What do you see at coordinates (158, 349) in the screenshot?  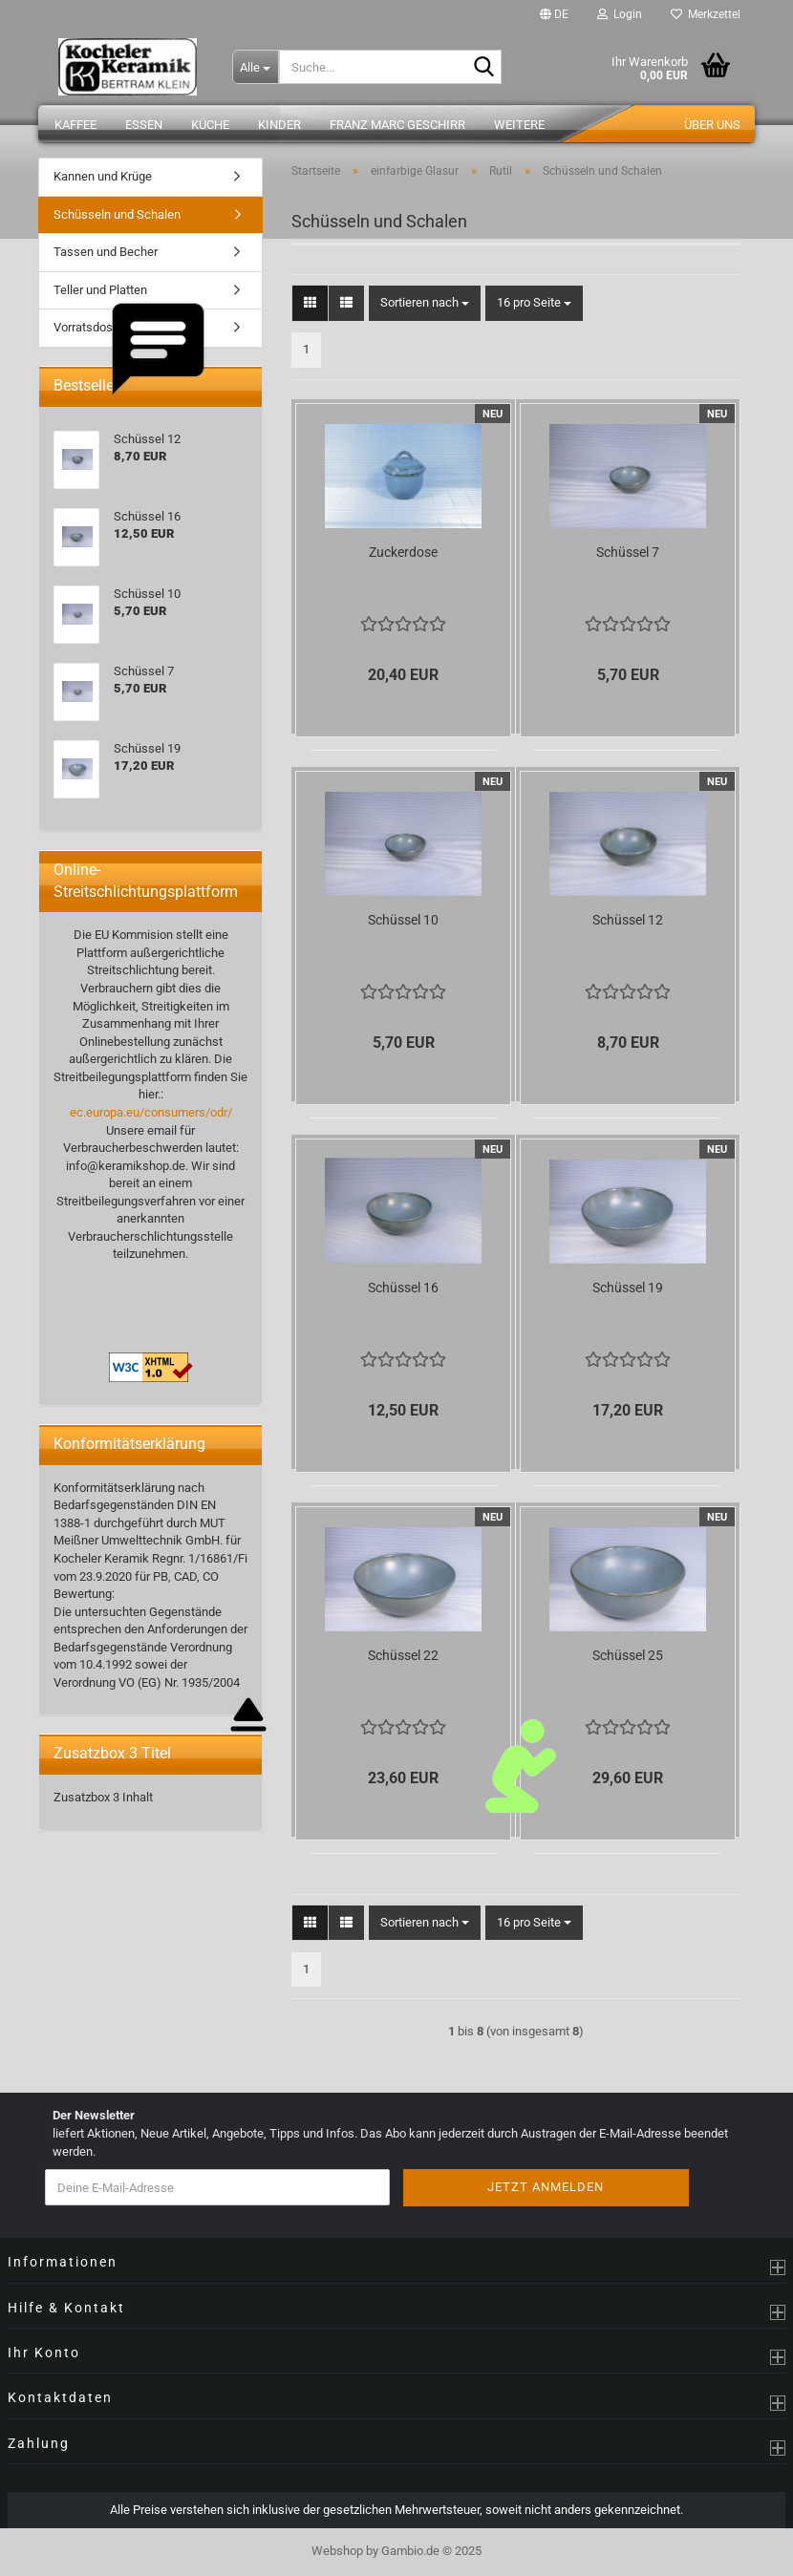 I see `open chat or messaging` at bounding box center [158, 349].